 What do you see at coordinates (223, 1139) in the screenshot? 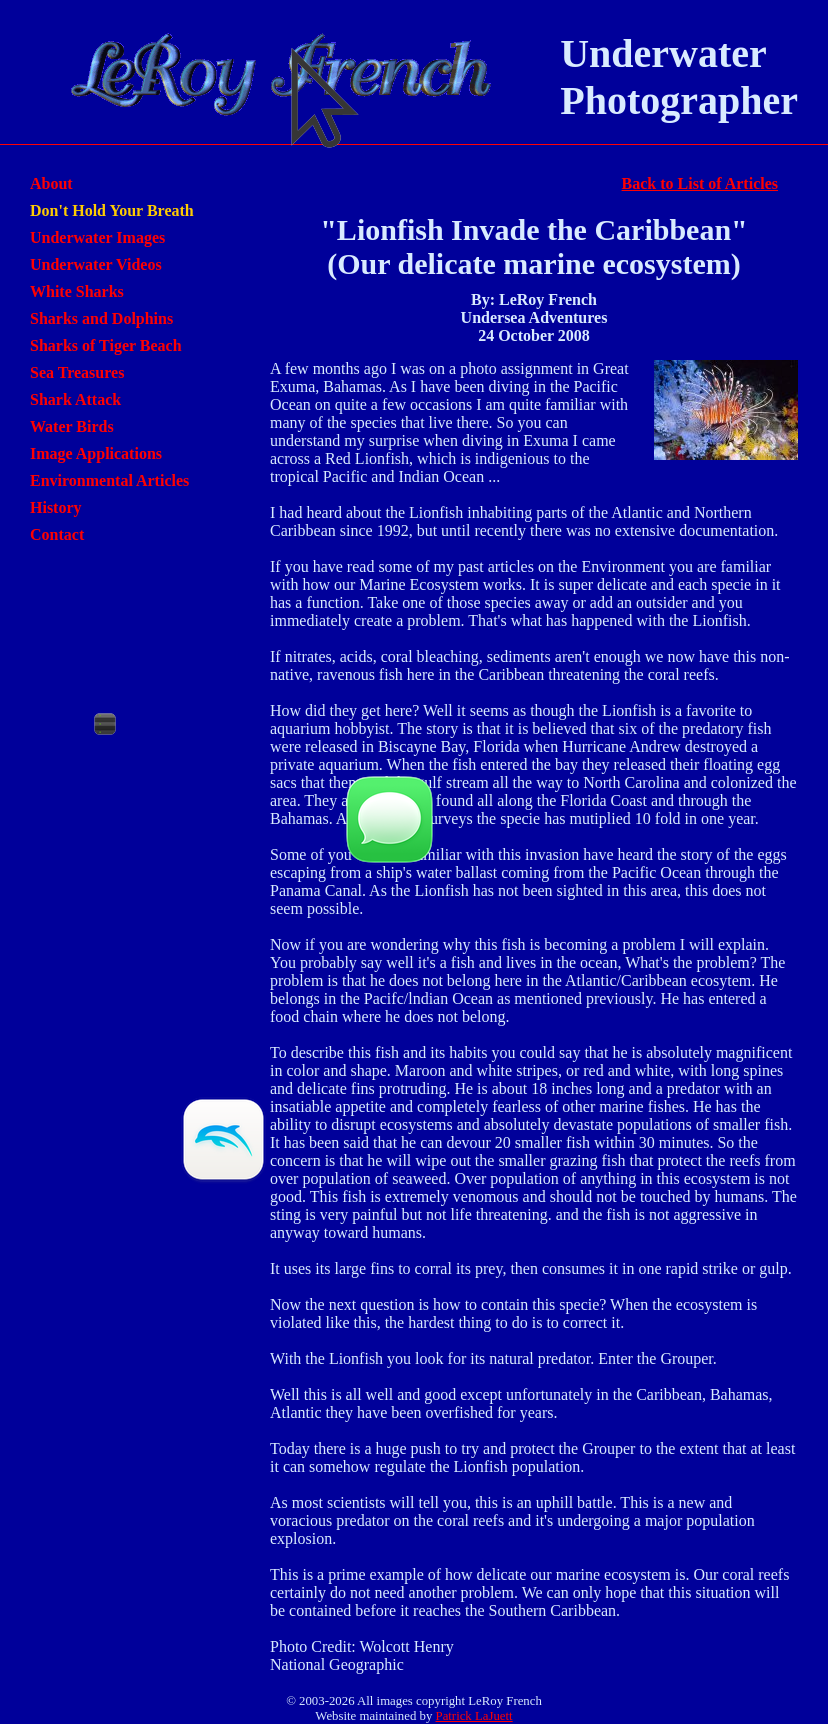
I see `open dolphin emulator app` at bounding box center [223, 1139].